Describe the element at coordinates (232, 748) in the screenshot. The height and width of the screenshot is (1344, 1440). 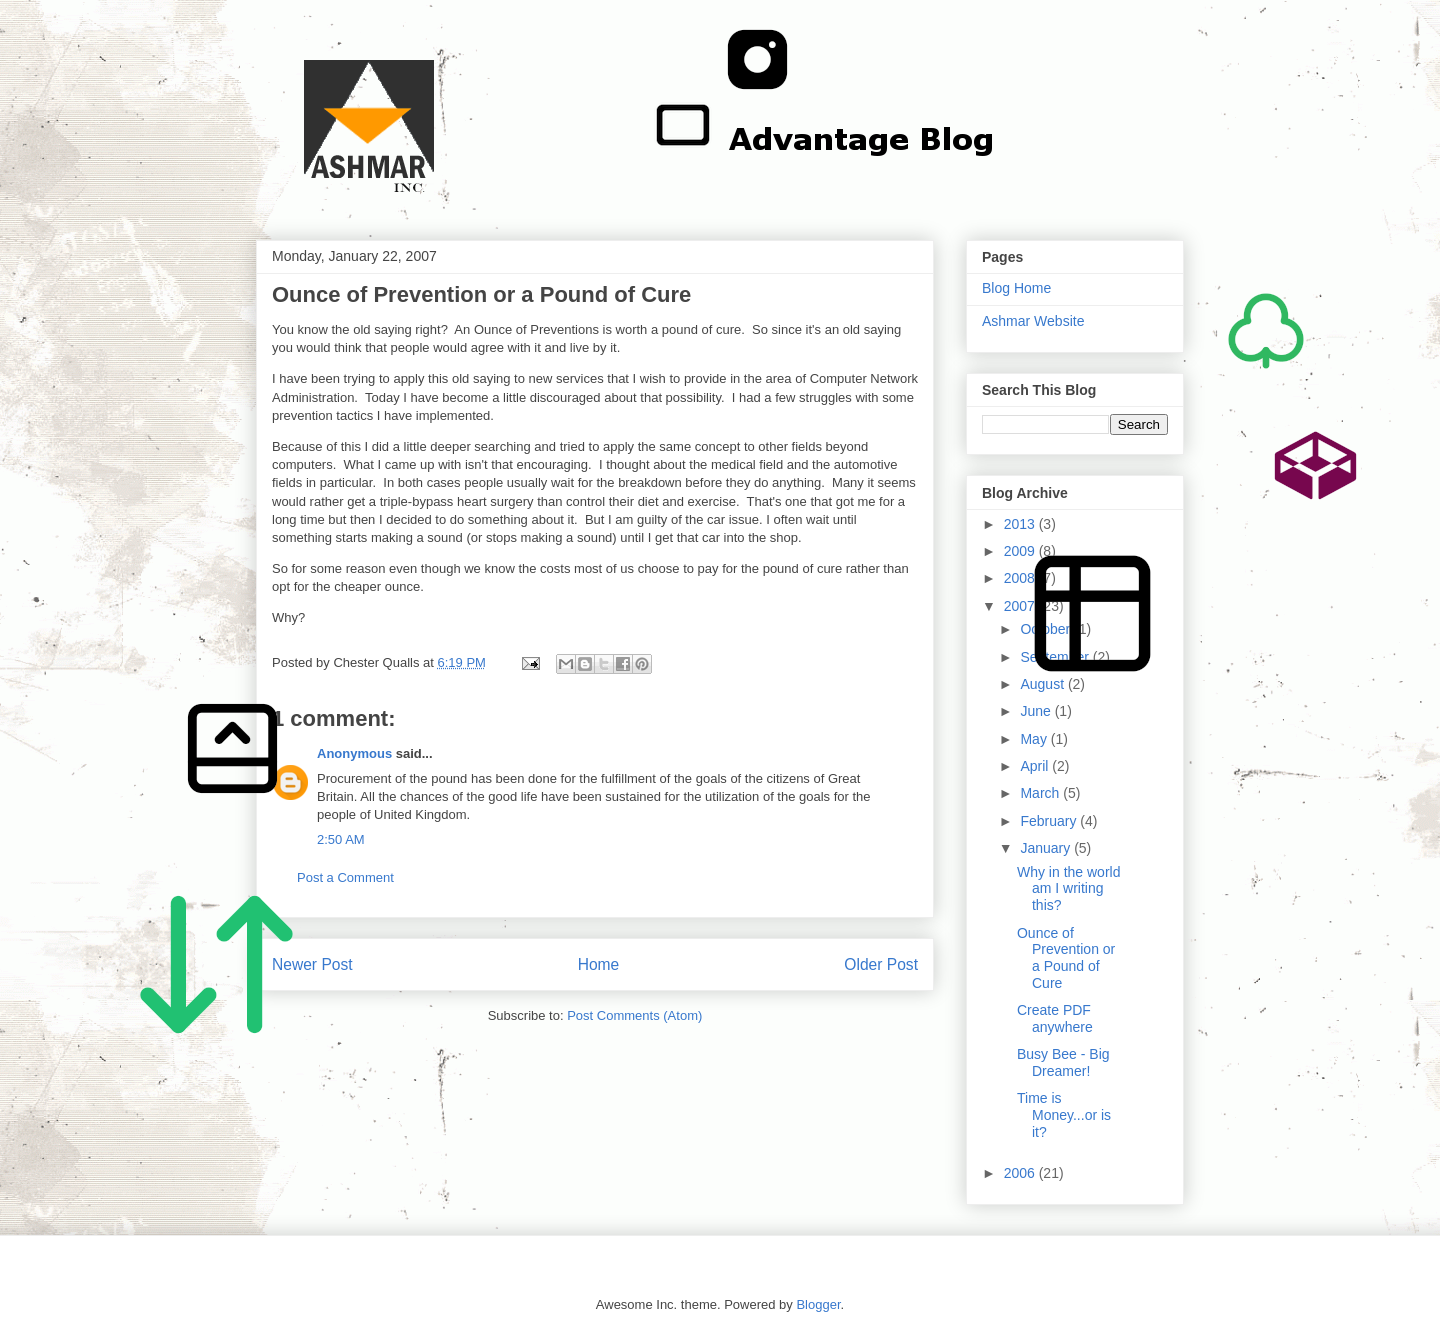
I see `expand or open bottom panel` at that location.